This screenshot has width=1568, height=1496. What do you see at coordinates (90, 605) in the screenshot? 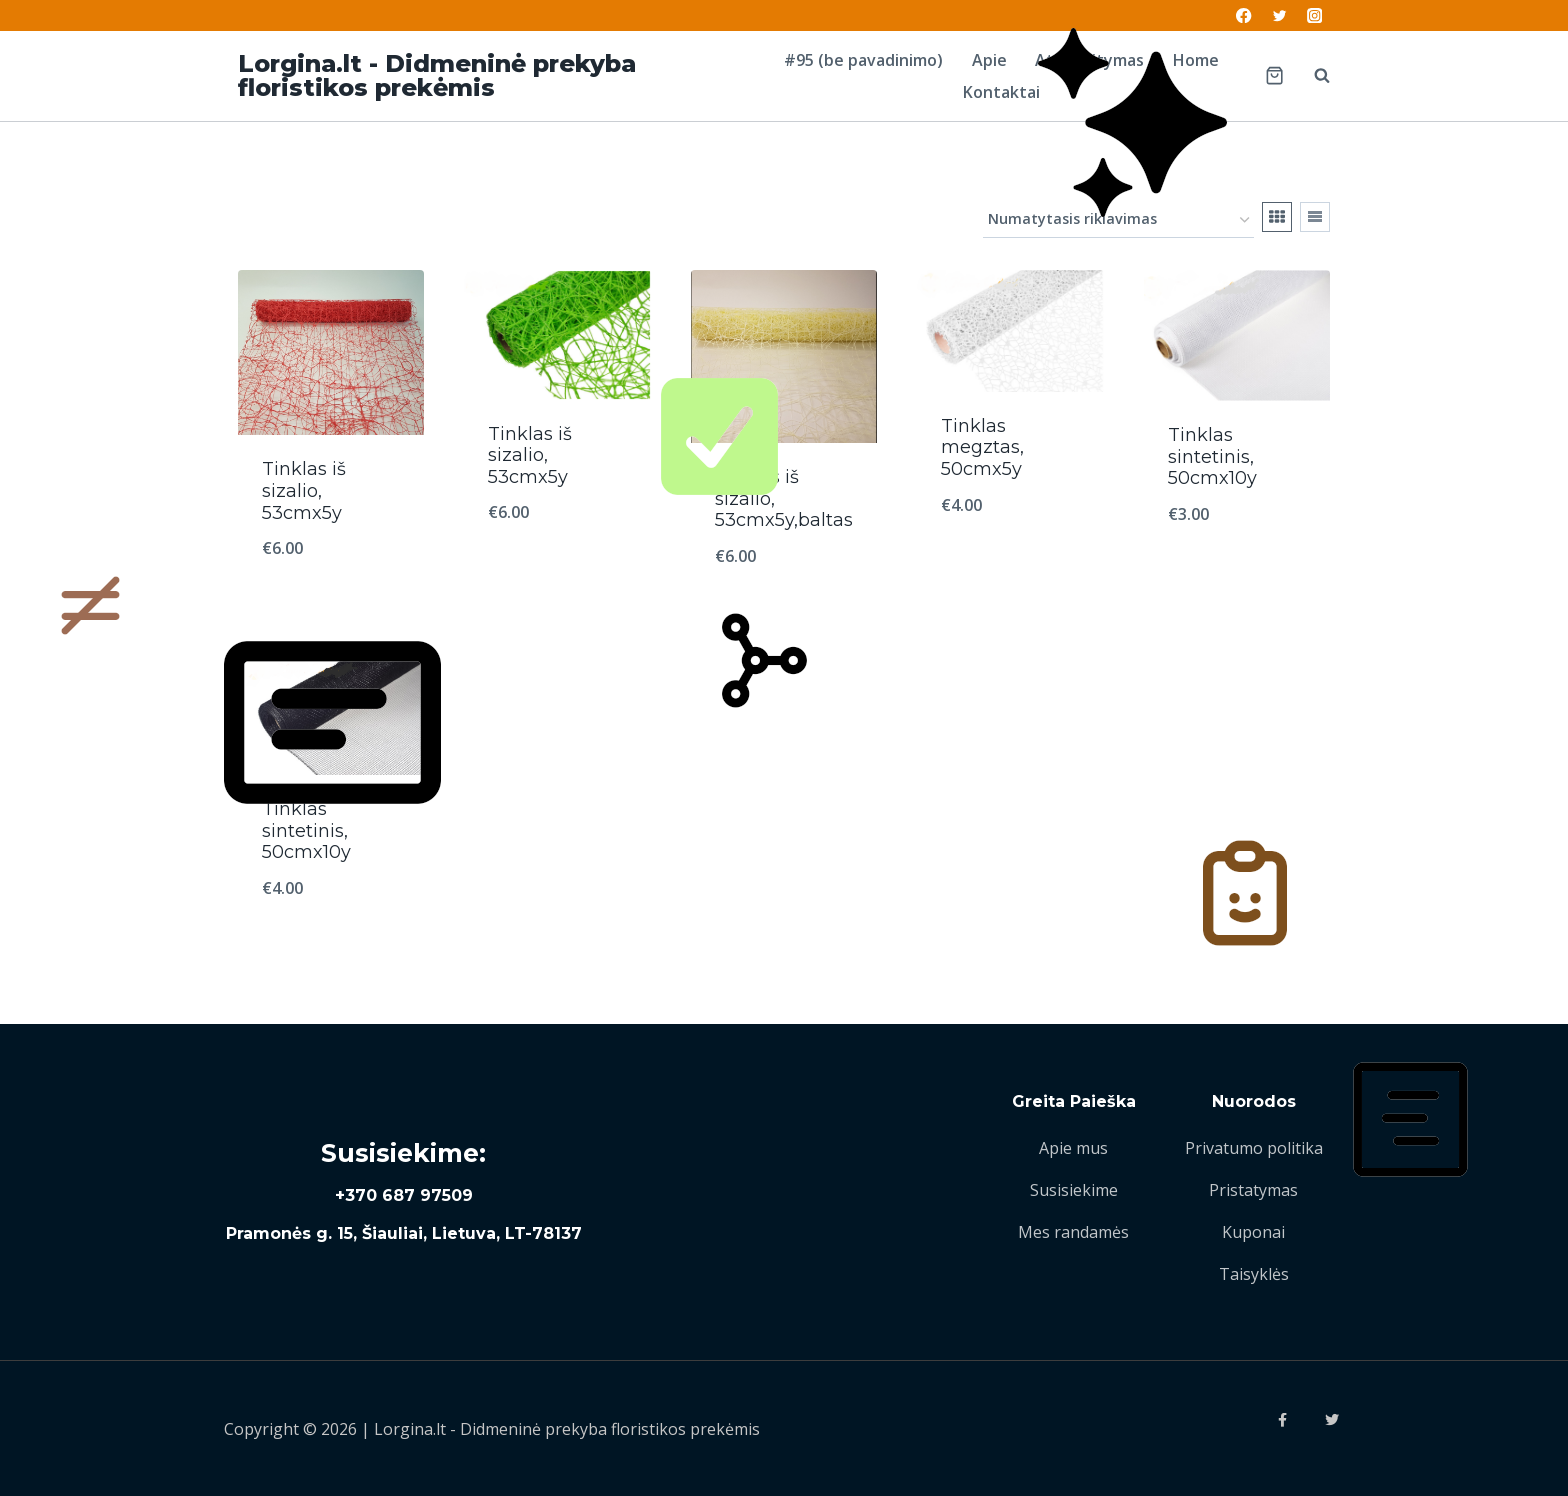
I see `indicates values are not equal` at bounding box center [90, 605].